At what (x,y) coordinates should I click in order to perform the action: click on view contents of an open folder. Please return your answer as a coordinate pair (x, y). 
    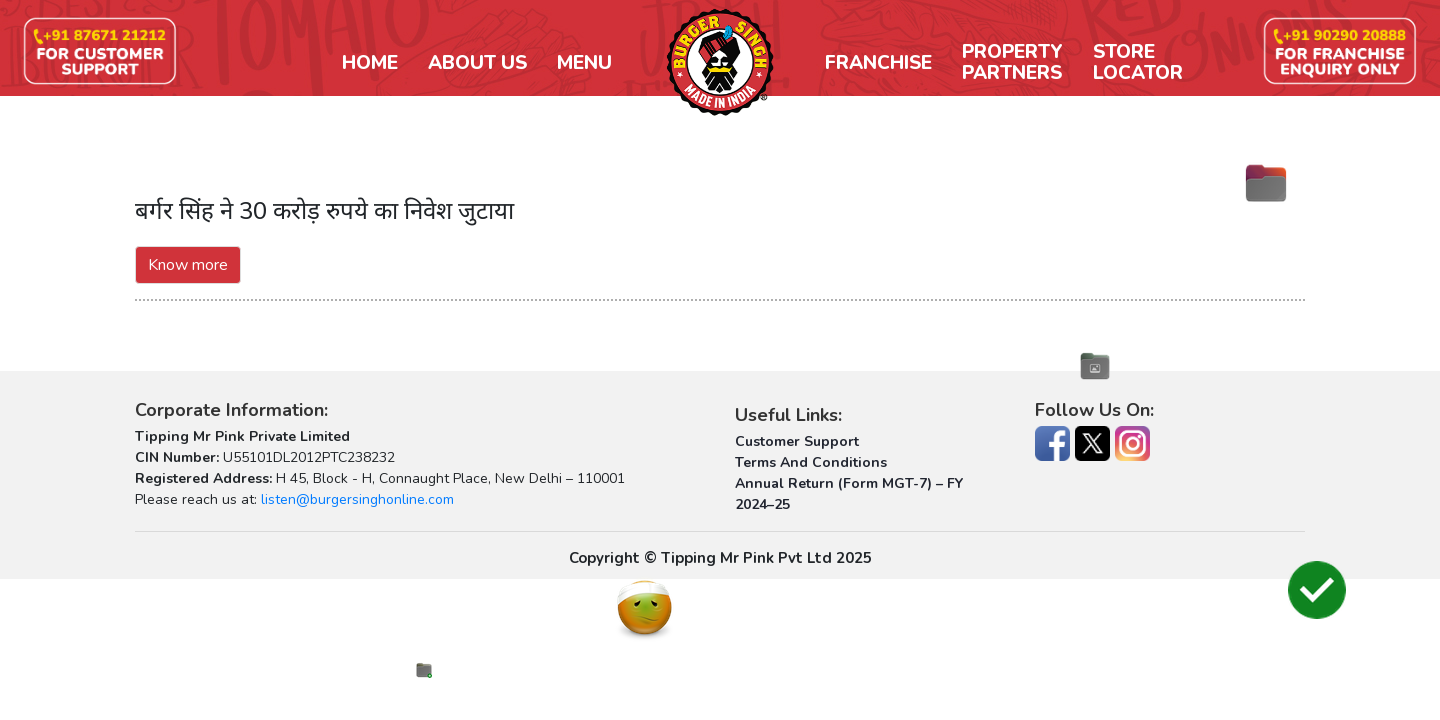
    Looking at the image, I should click on (1266, 183).